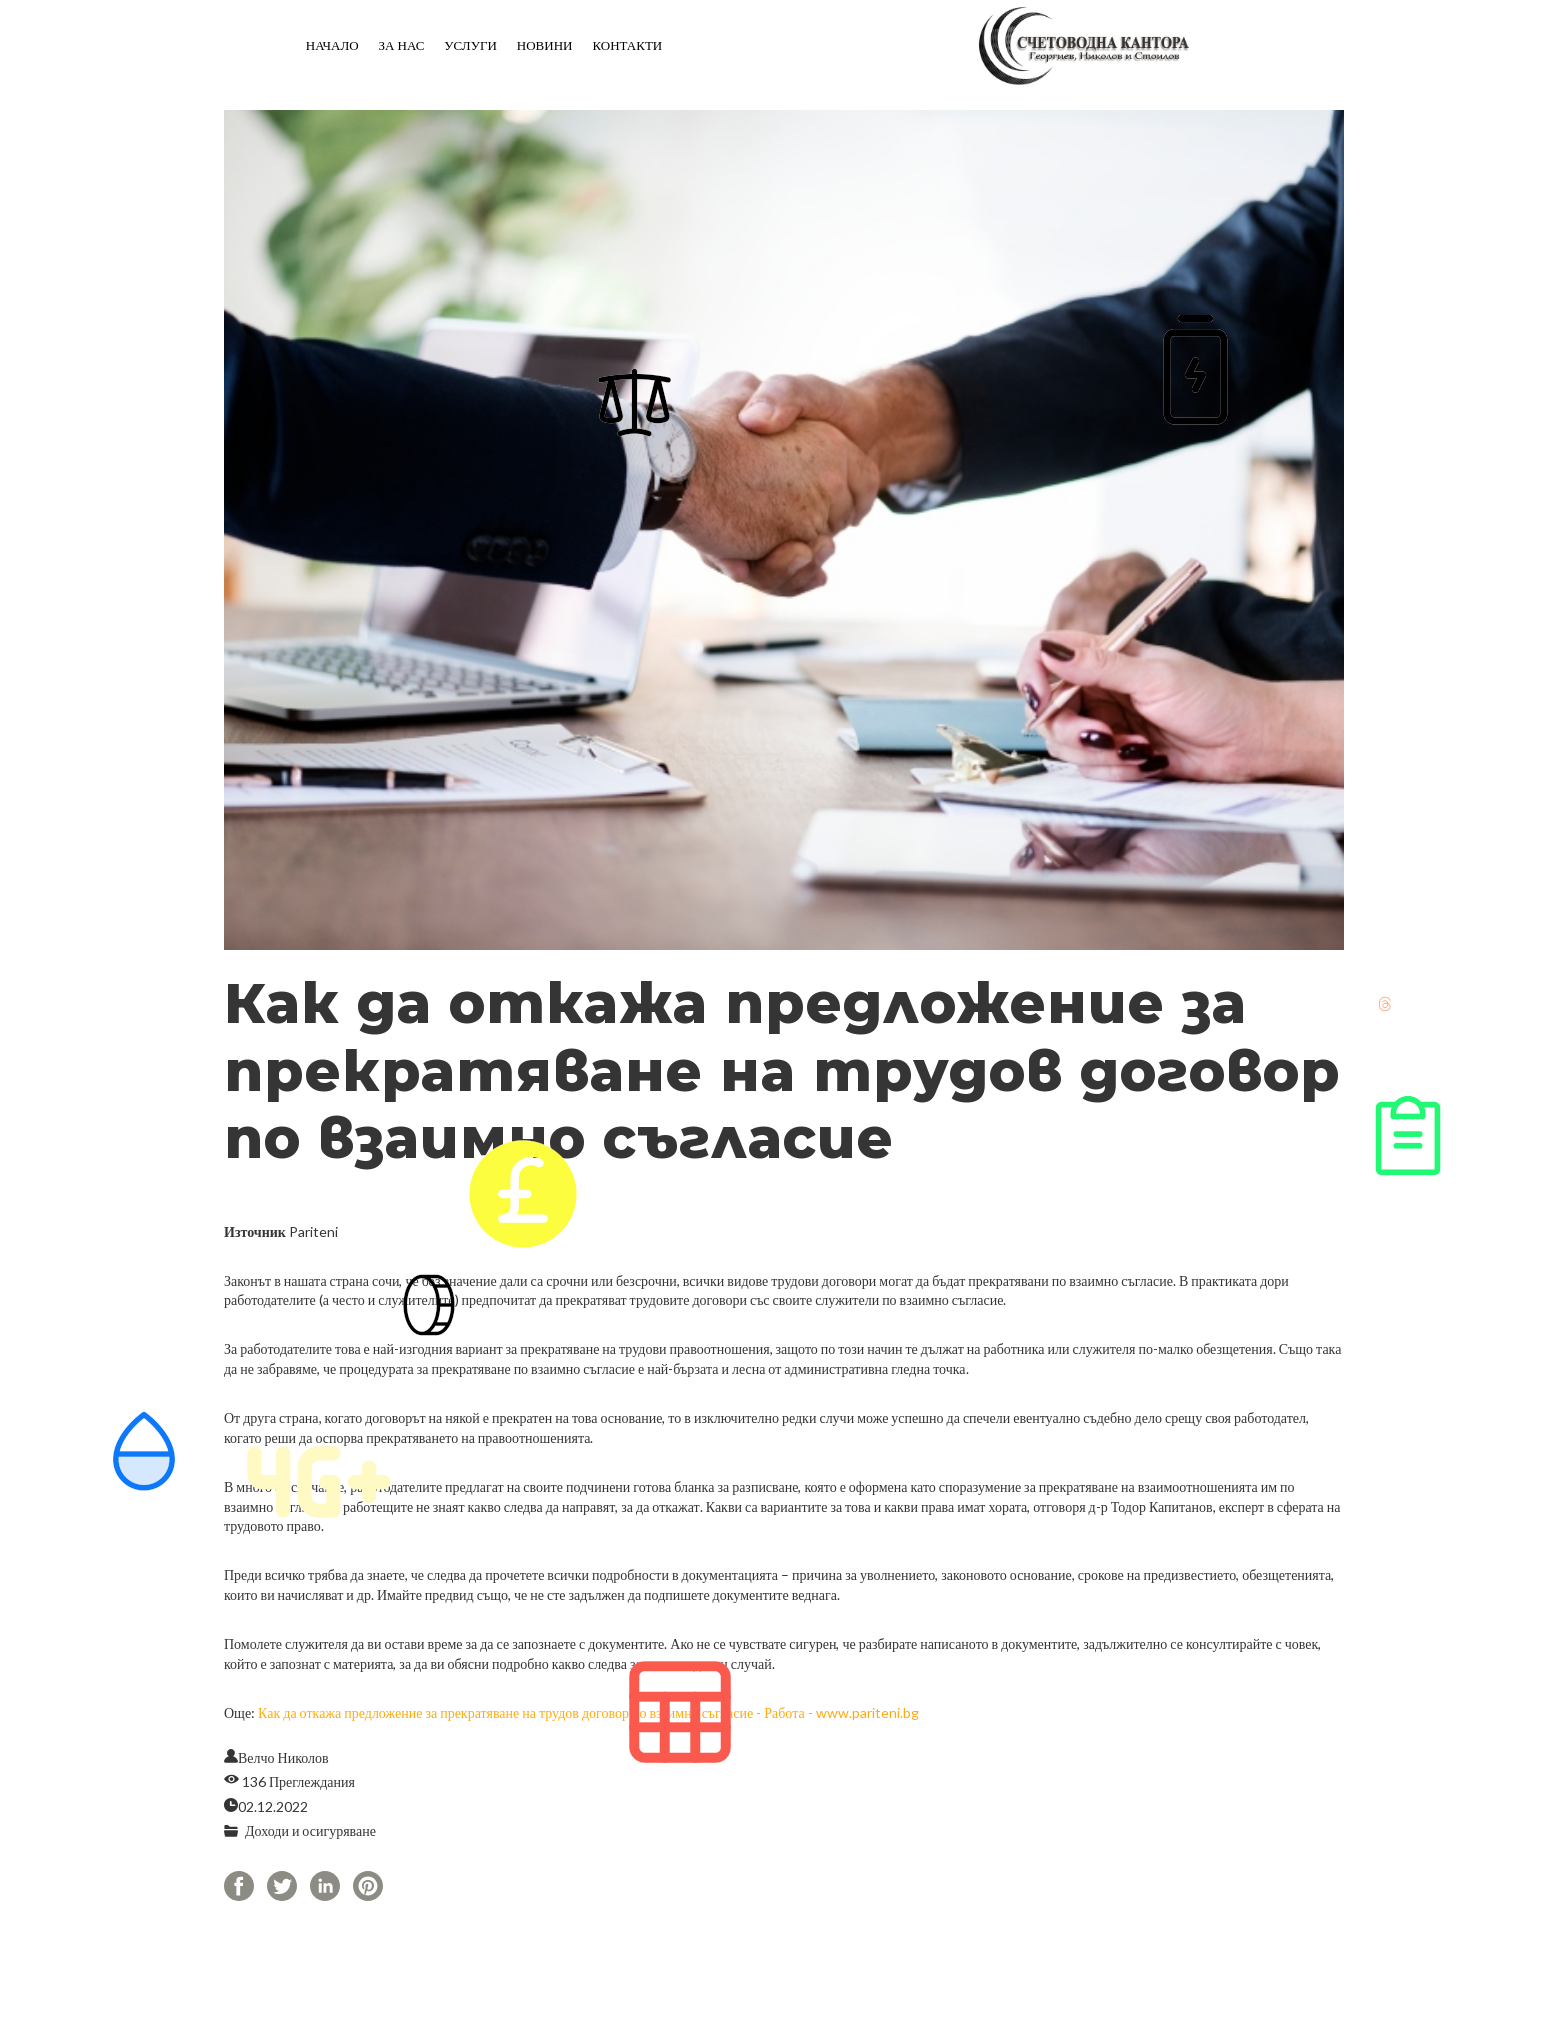 Image resolution: width=1568 pixels, height=2017 pixels. Describe the element at coordinates (1385, 1004) in the screenshot. I see `open the Threads app` at that location.